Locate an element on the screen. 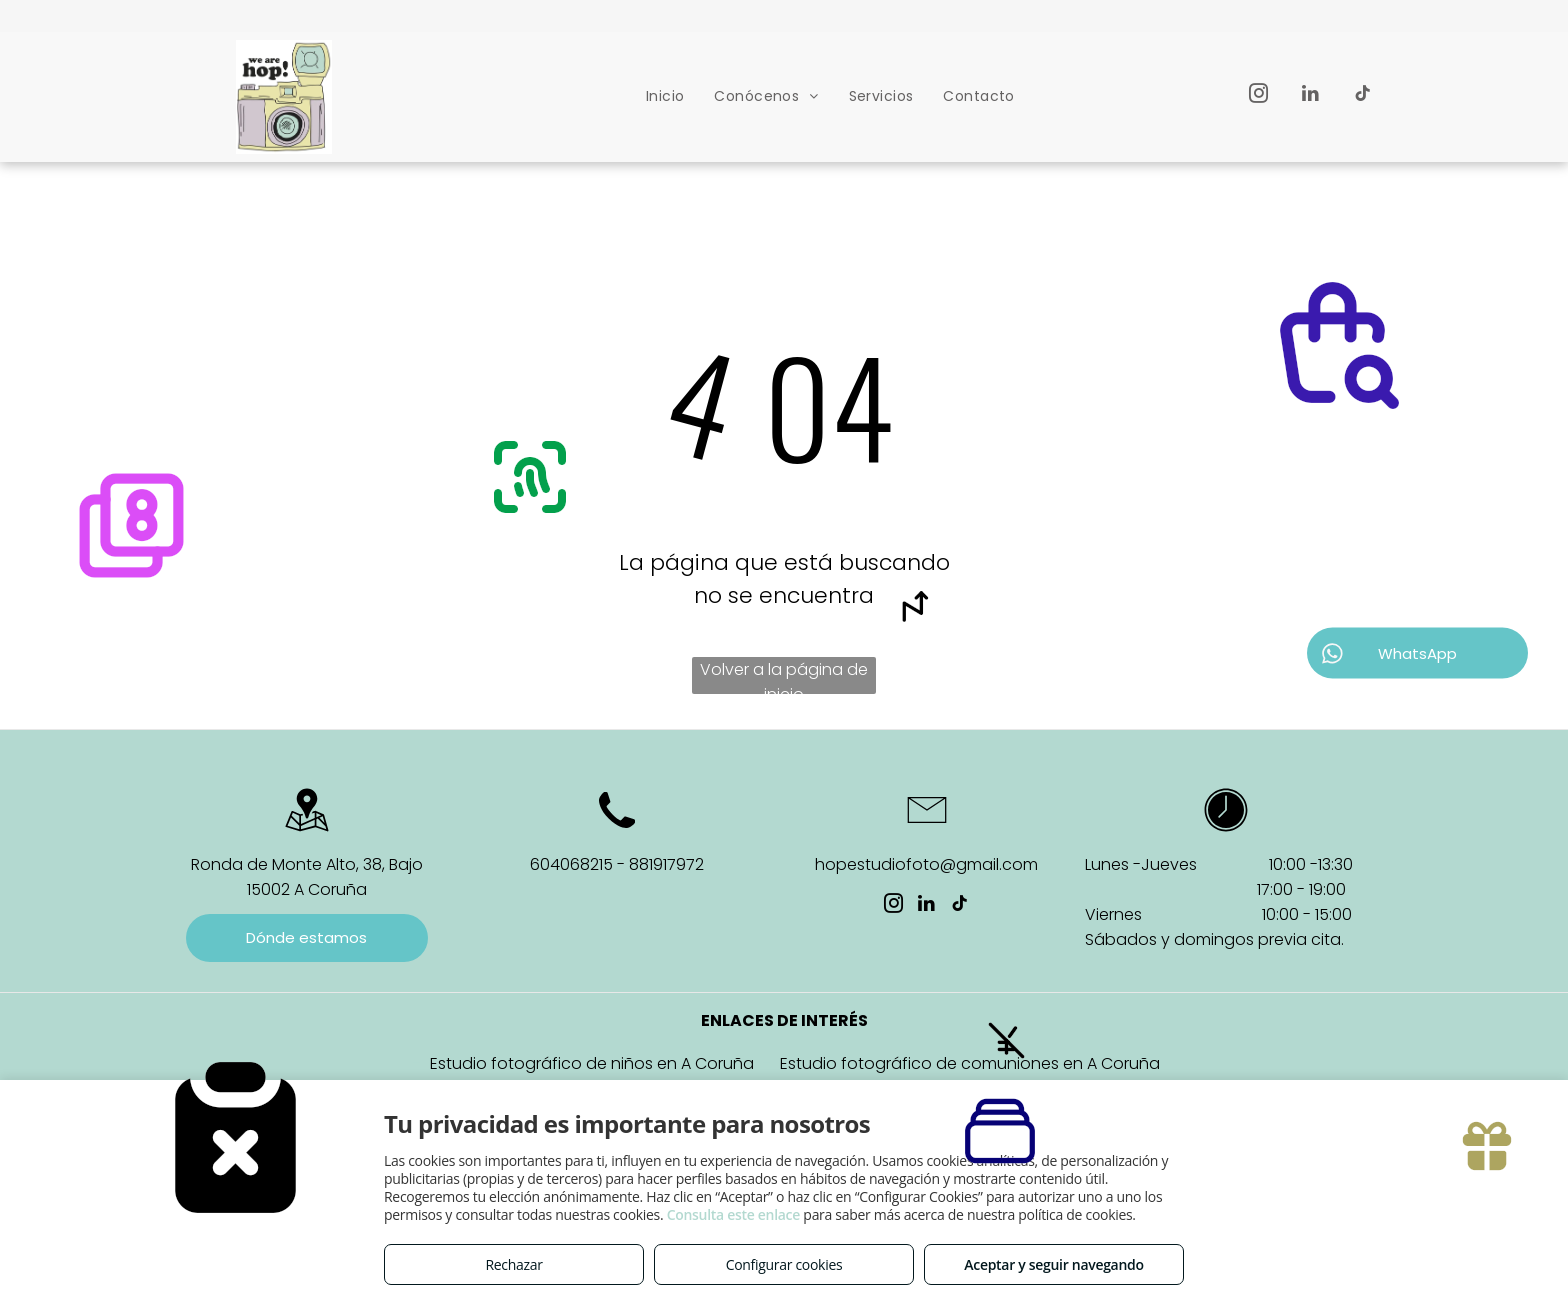 This screenshot has width=1568, height=1305. view or redeem a gift is located at coordinates (1487, 1146).